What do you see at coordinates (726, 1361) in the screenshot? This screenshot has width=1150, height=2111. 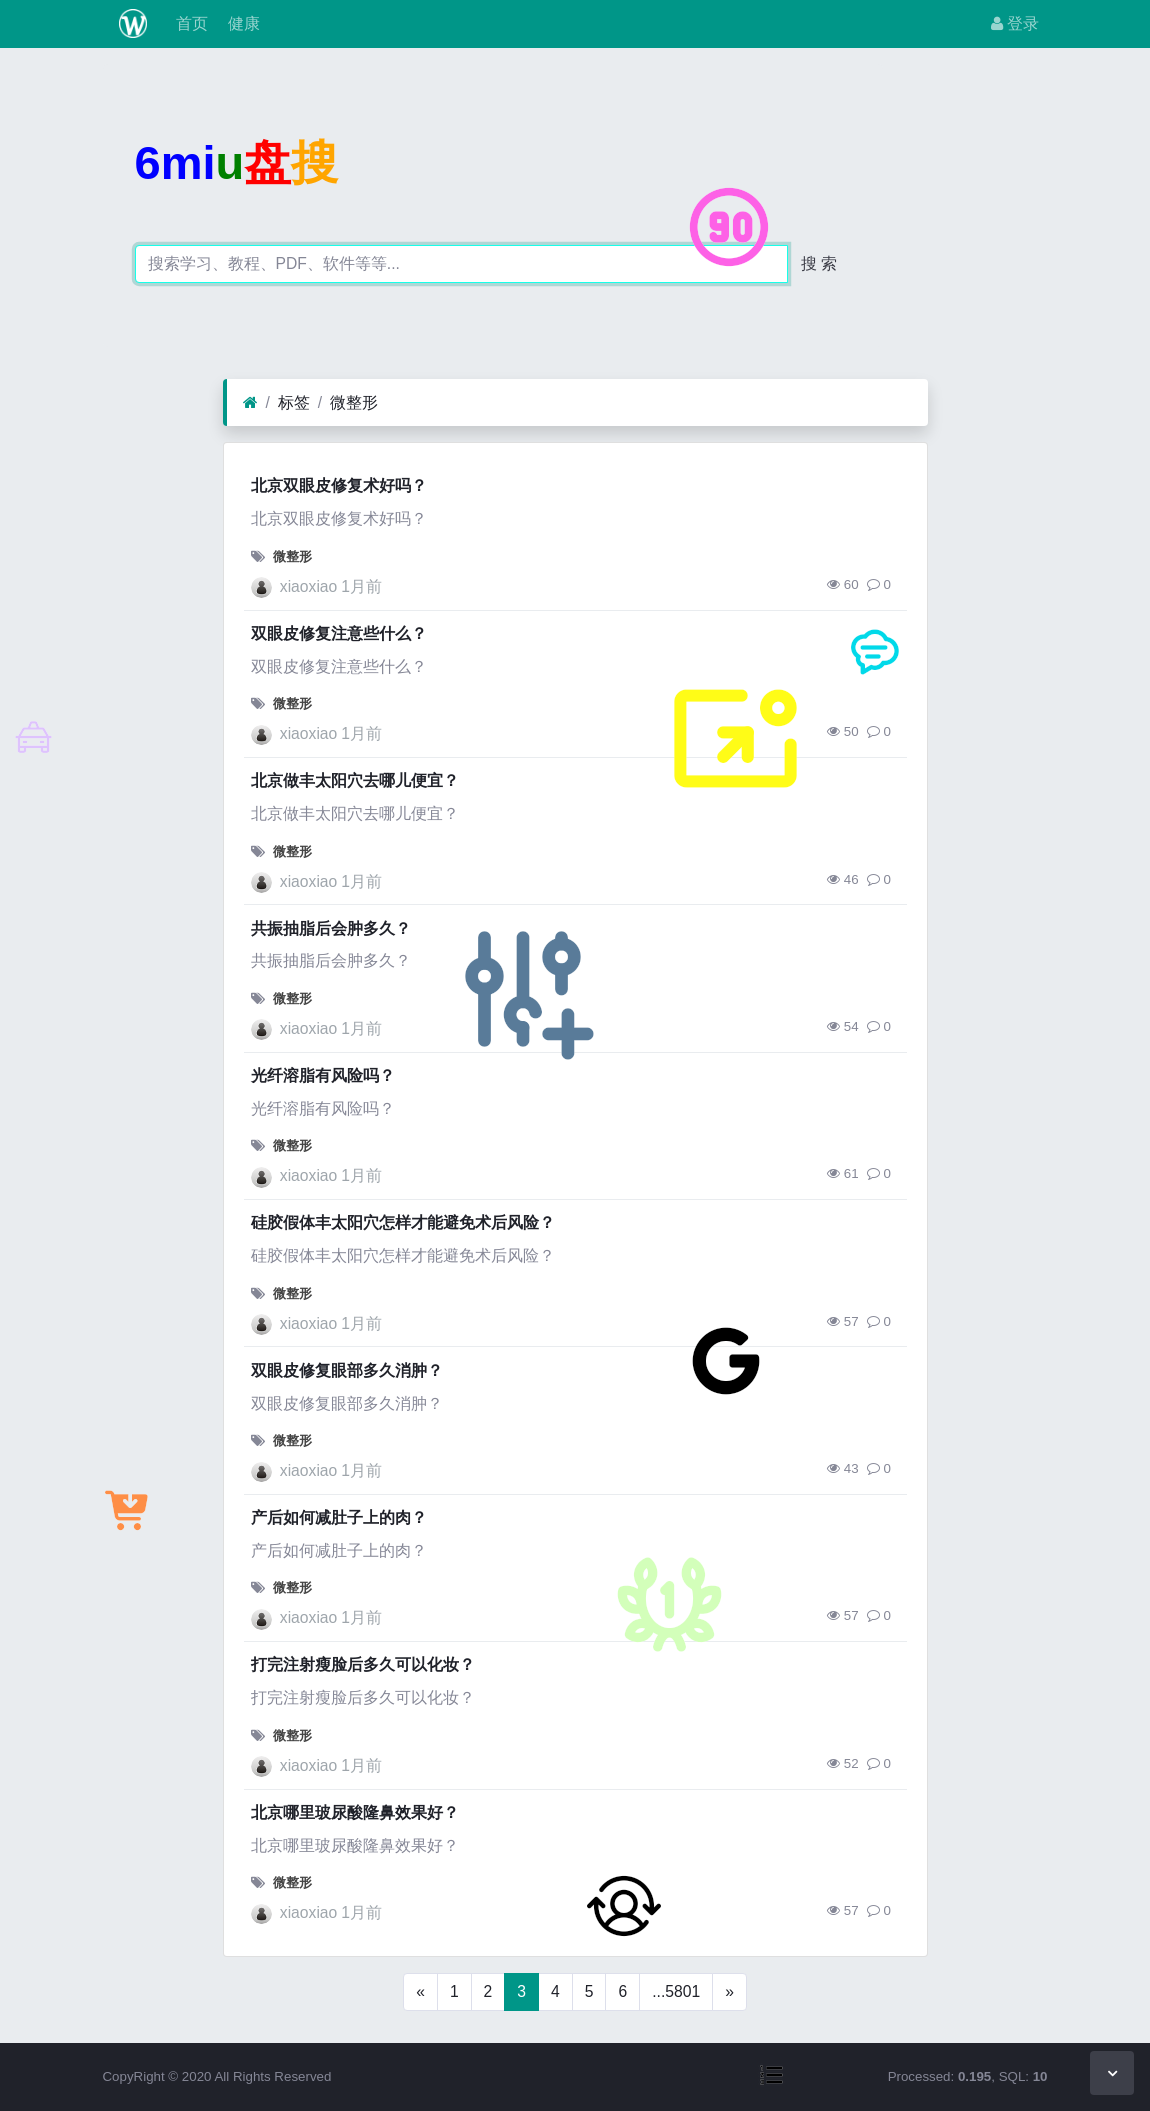 I see `sign in with Google` at bounding box center [726, 1361].